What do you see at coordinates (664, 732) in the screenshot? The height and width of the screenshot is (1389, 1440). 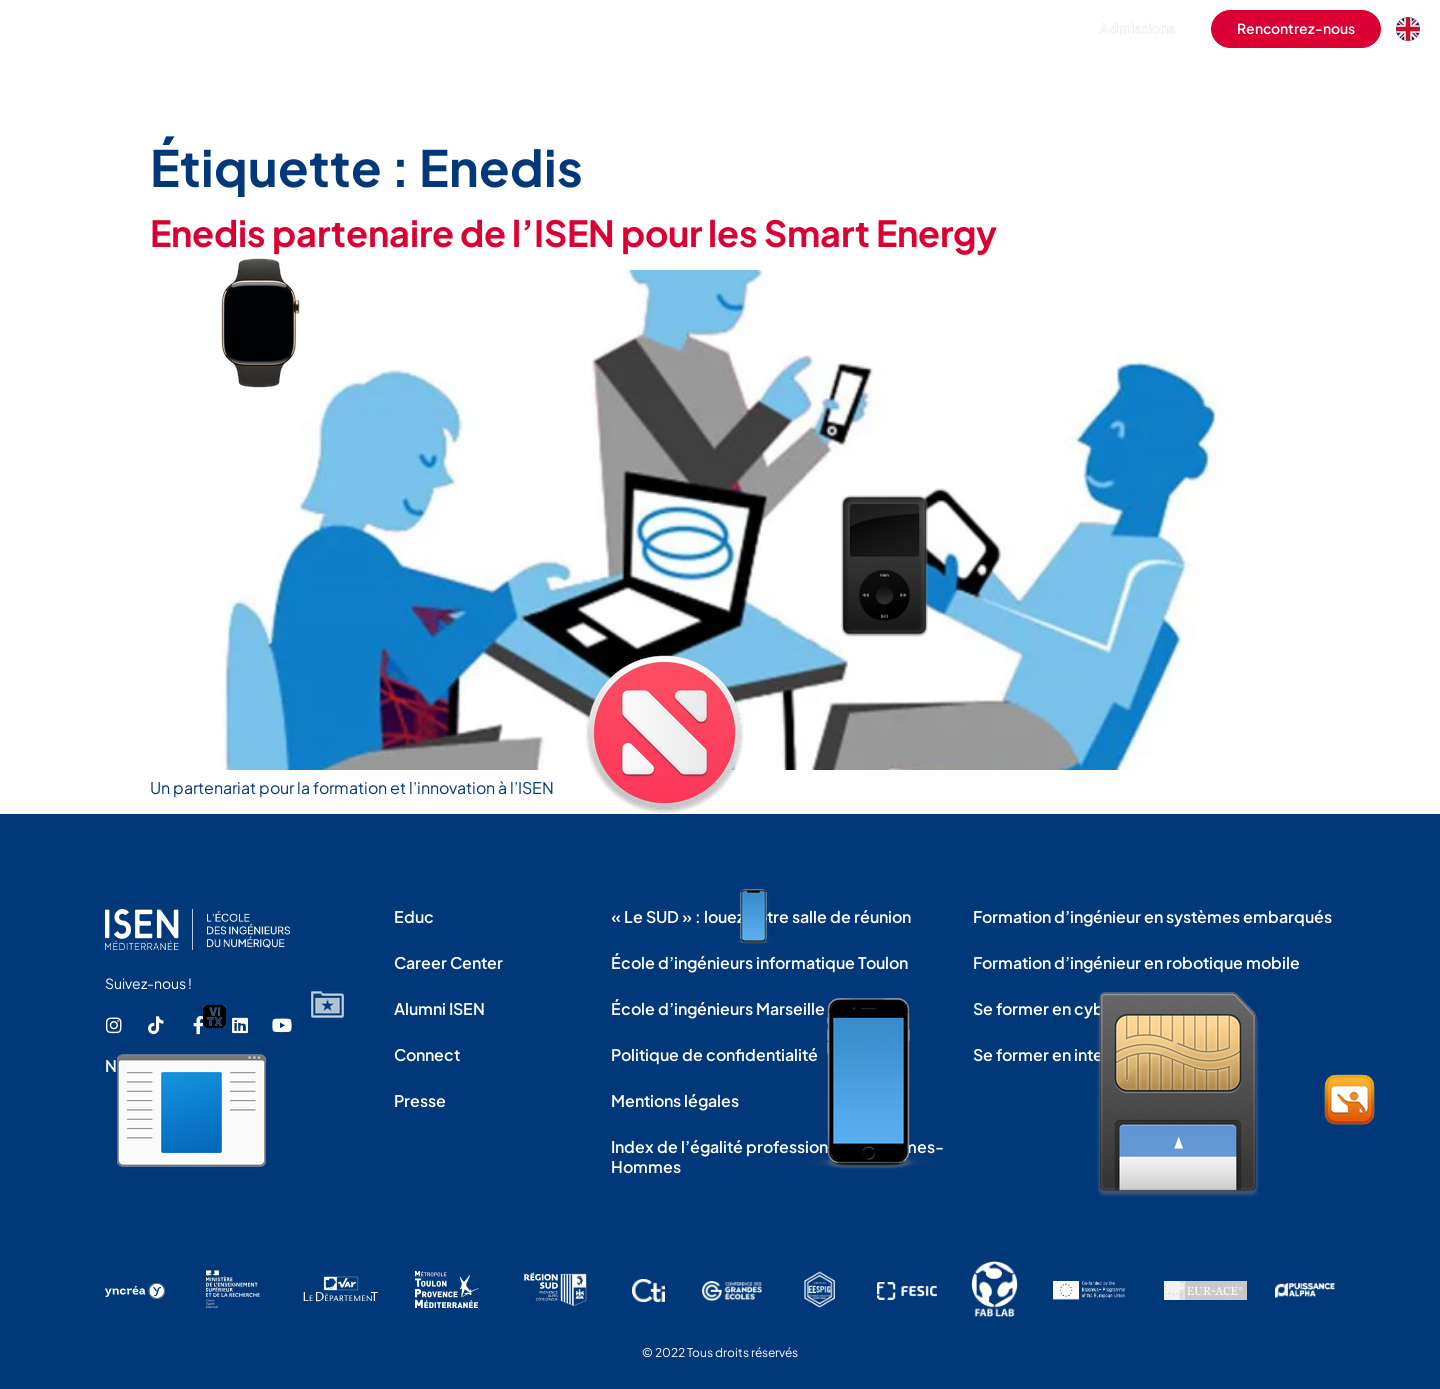 I see `open Apple News preferences` at bounding box center [664, 732].